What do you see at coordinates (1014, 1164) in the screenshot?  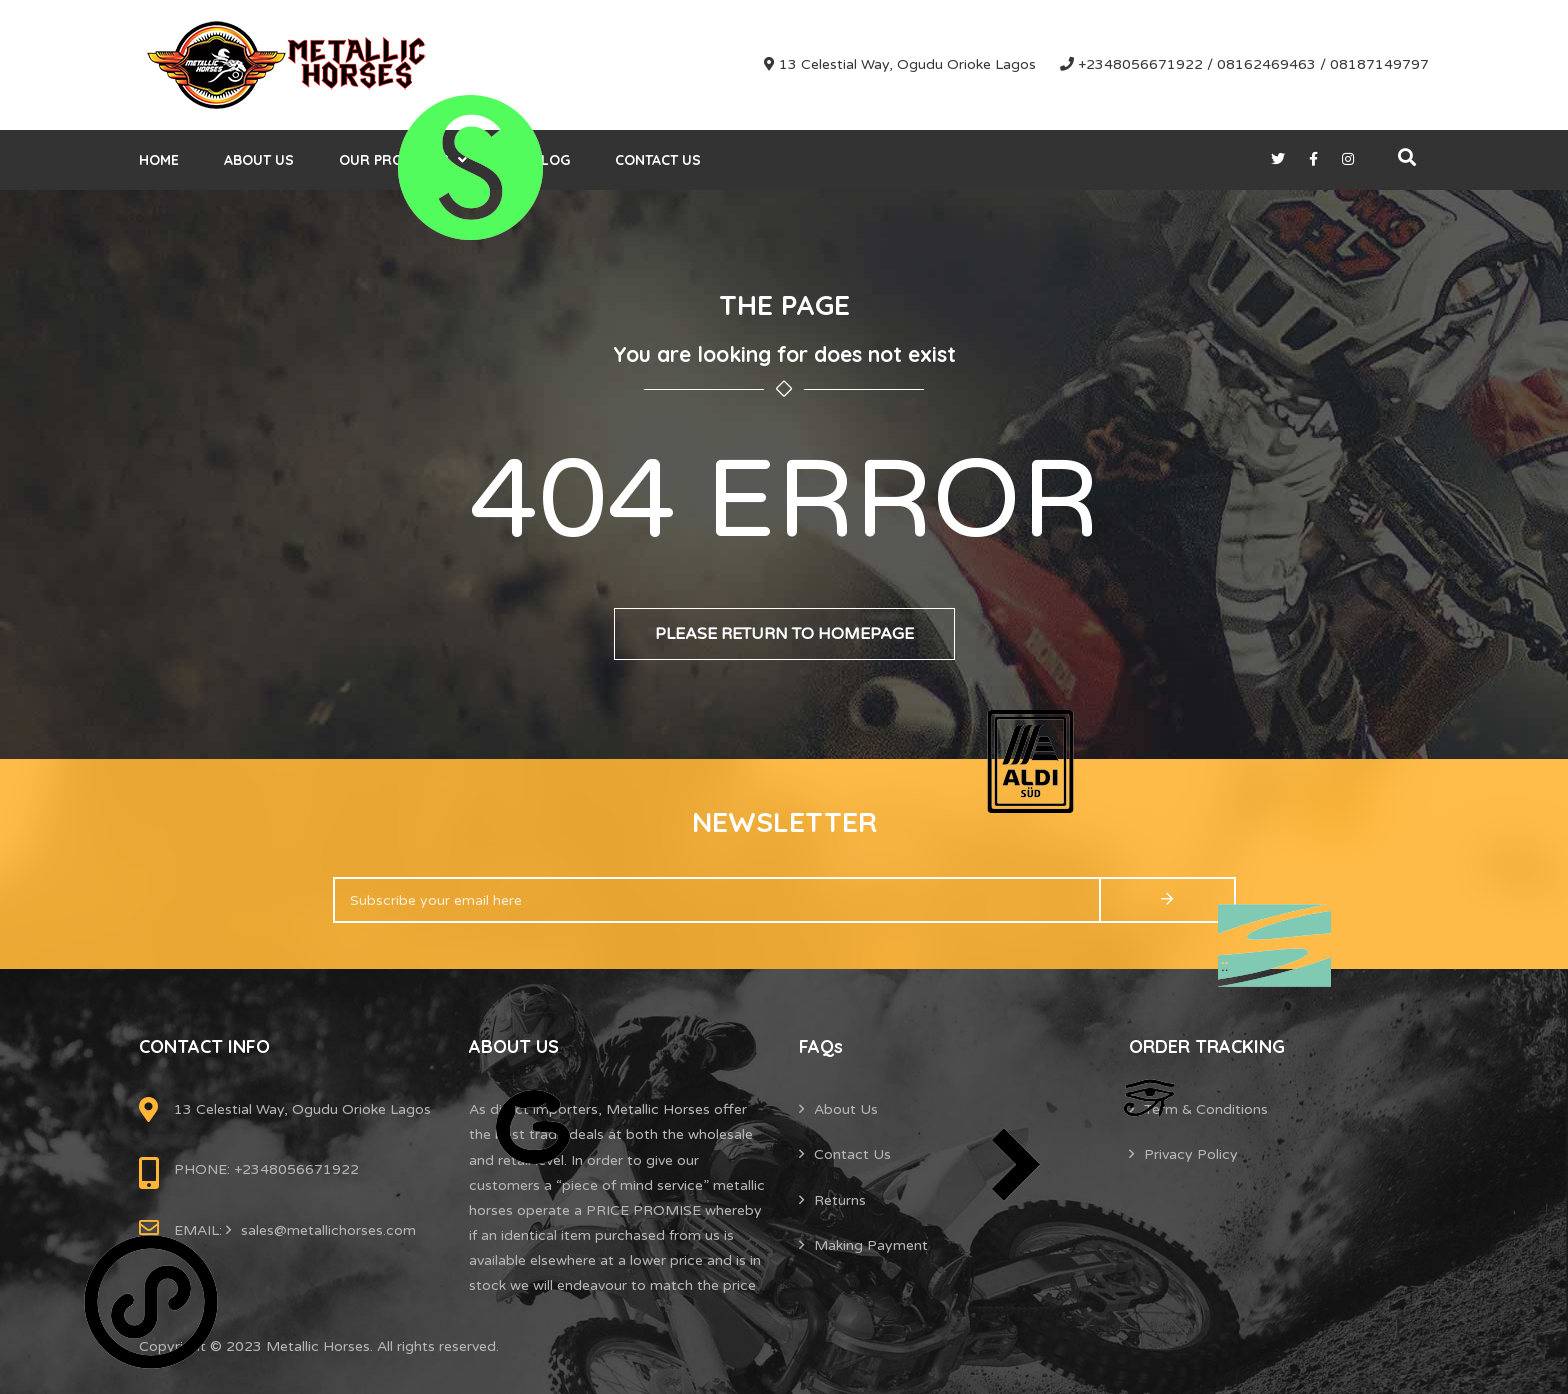 I see `expand a collapsible menu or section` at bounding box center [1014, 1164].